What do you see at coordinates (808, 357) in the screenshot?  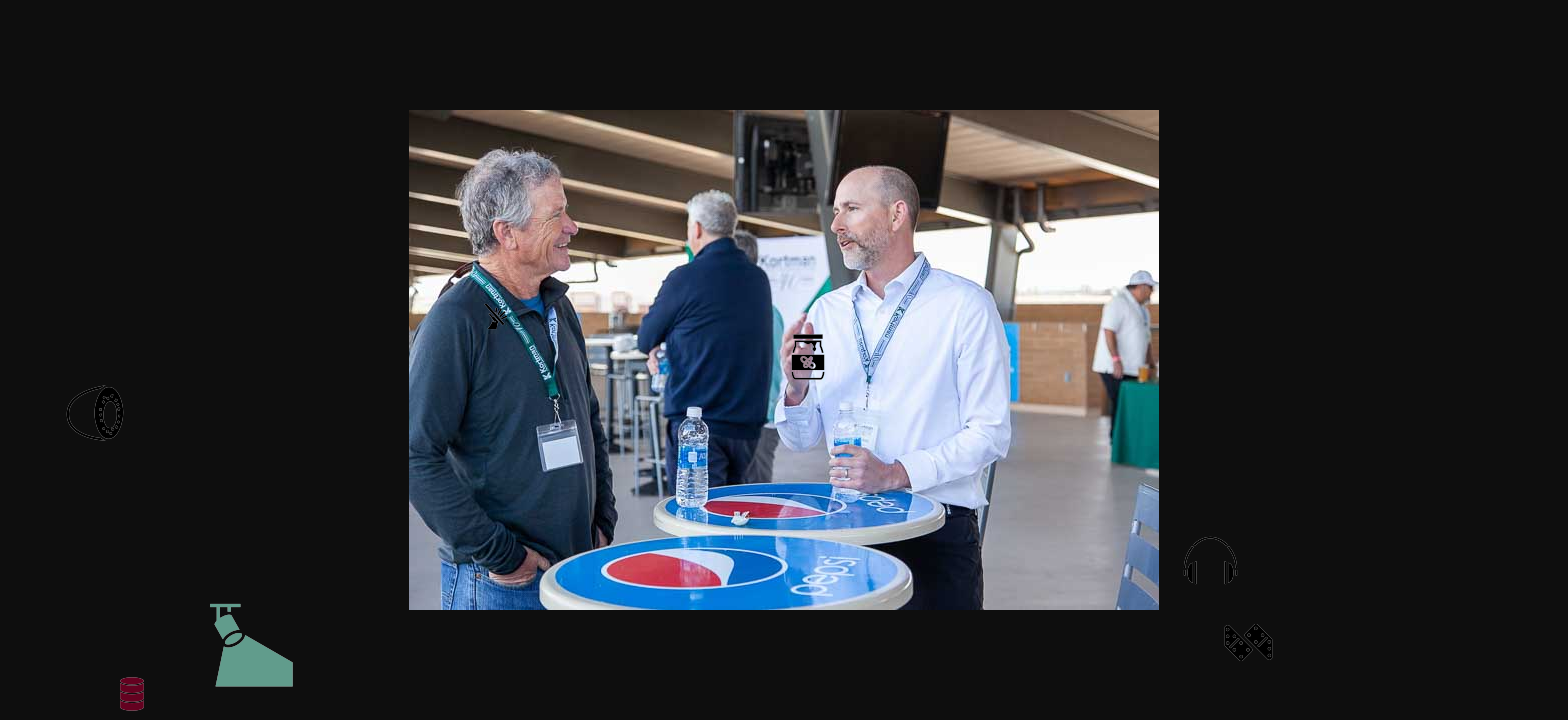 I see `honey or jam item in a game inventory` at bounding box center [808, 357].